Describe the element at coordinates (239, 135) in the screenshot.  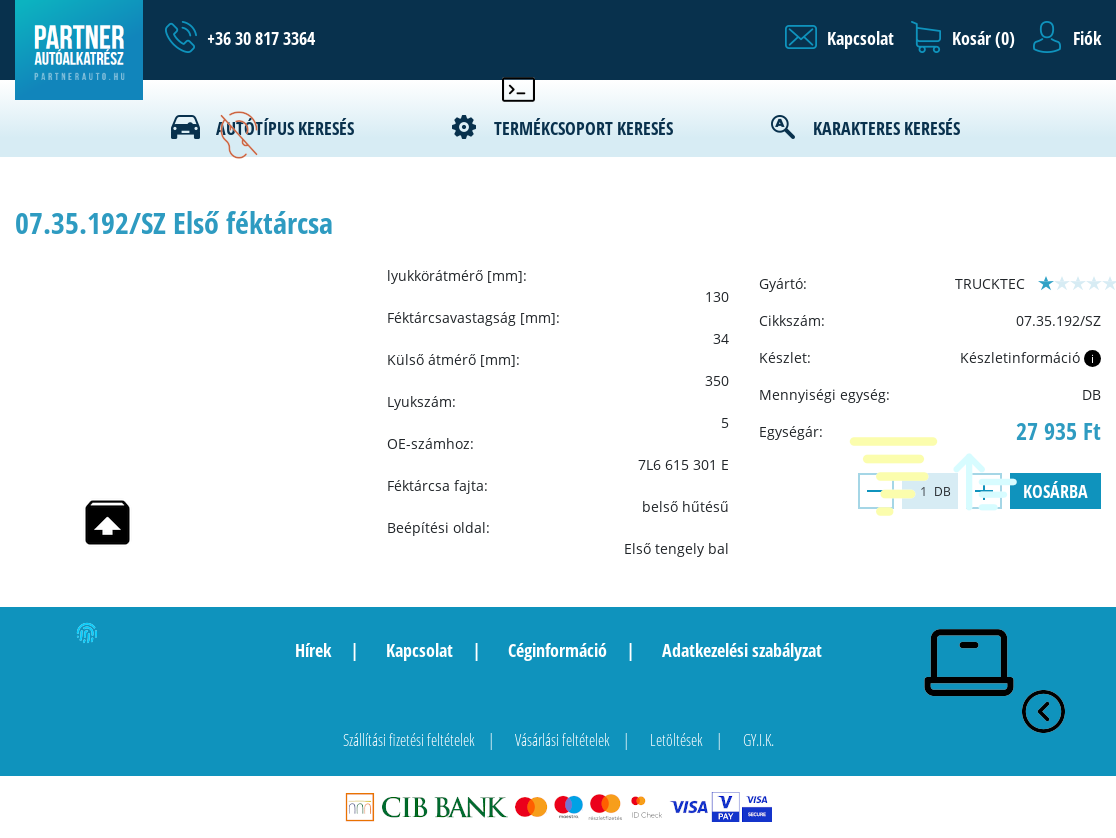
I see `mute or disable audio listening` at that location.